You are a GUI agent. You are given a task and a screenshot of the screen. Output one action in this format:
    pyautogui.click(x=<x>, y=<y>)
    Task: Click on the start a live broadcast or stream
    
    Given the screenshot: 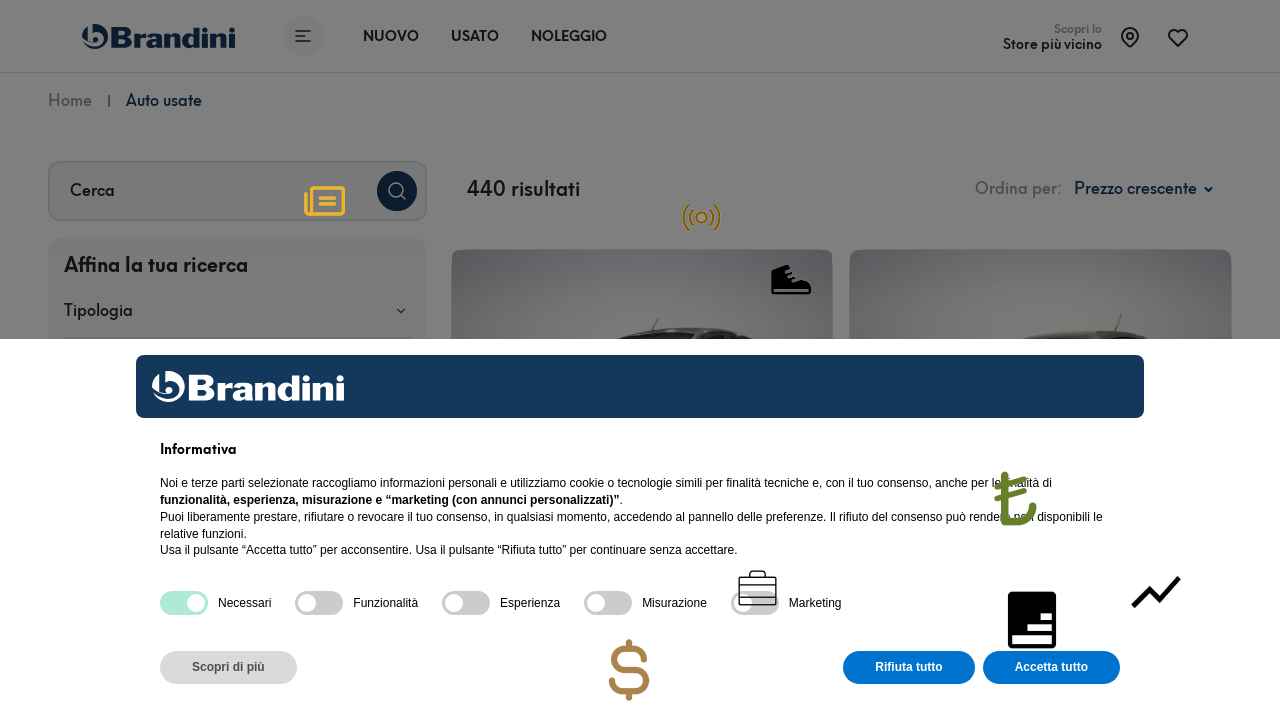 What is the action you would take?
    pyautogui.click(x=701, y=217)
    